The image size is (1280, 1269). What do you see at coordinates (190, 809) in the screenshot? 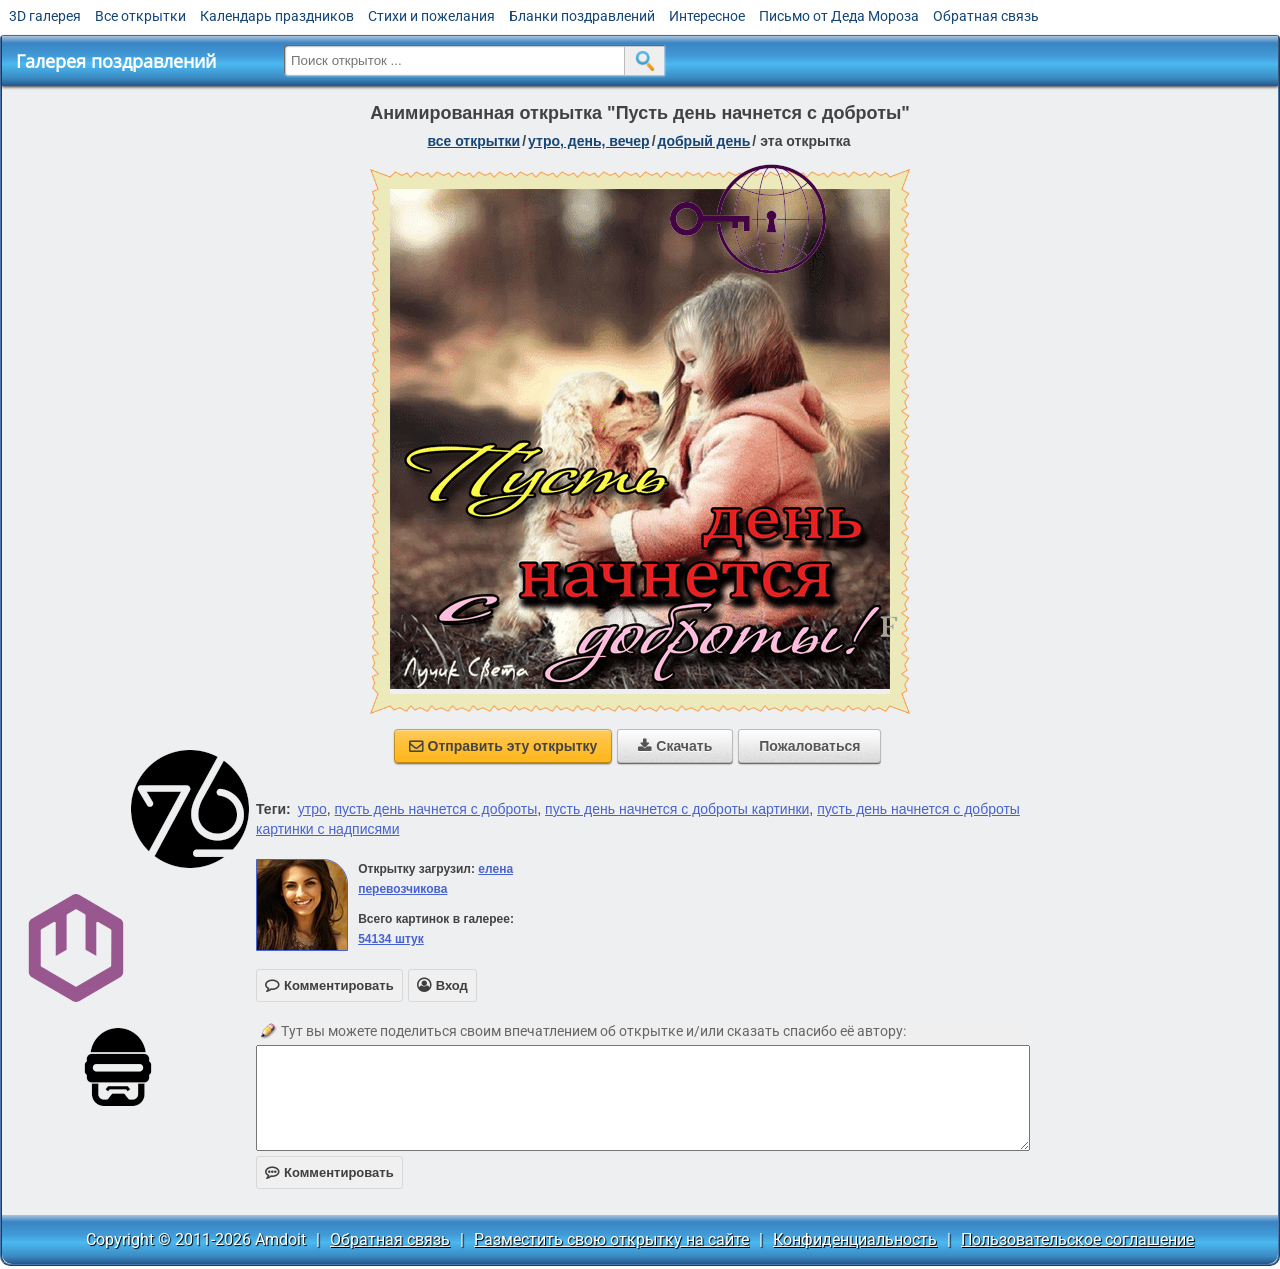
I see `visit system76 website or support` at bounding box center [190, 809].